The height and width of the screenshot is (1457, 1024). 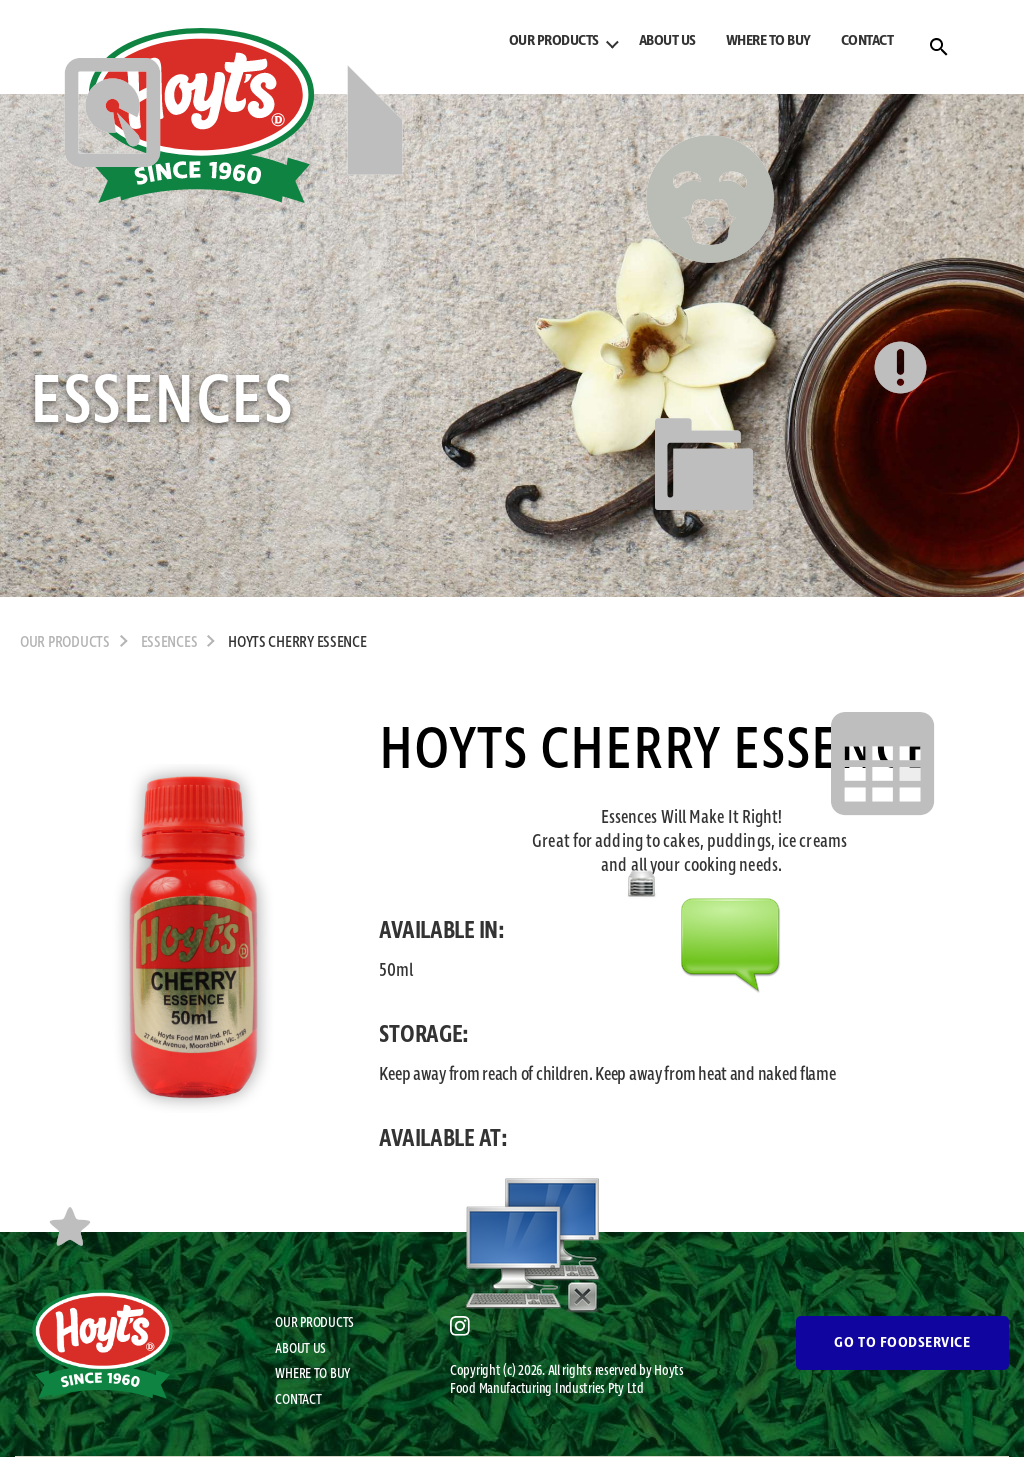 I want to click on indicates a calendar file type, so click(x=886, y=767).